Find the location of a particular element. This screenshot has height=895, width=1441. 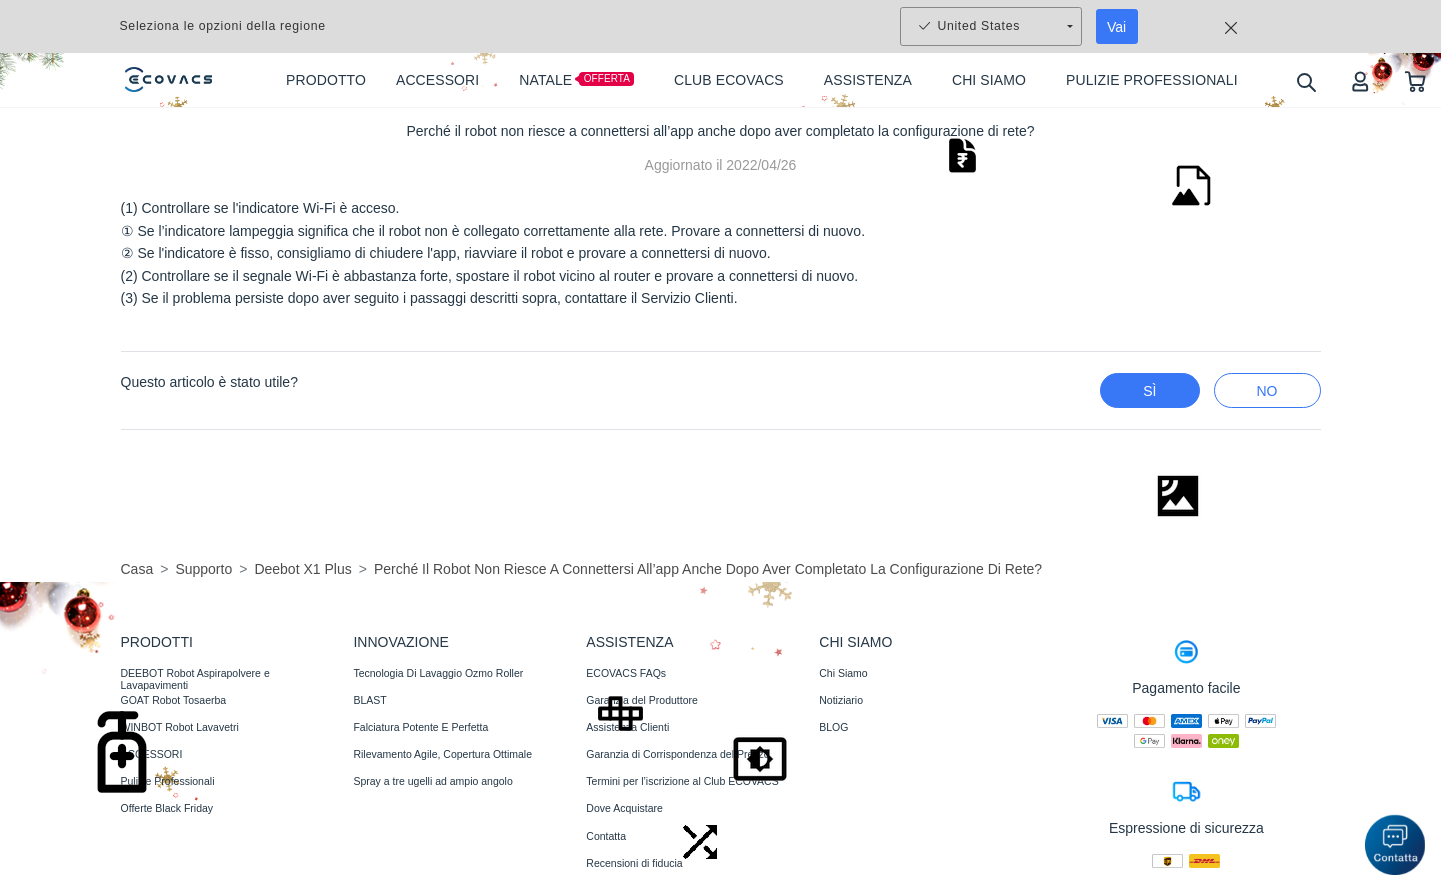

access hygiene or sanitation information is located at coordinates (122, 752).